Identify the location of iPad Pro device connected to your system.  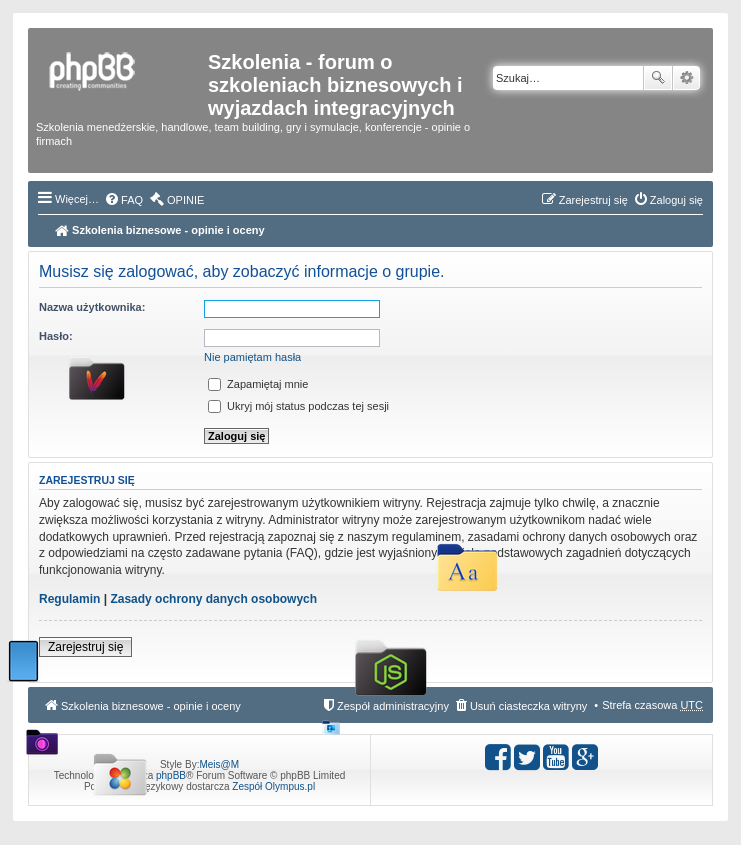
(23, 661).